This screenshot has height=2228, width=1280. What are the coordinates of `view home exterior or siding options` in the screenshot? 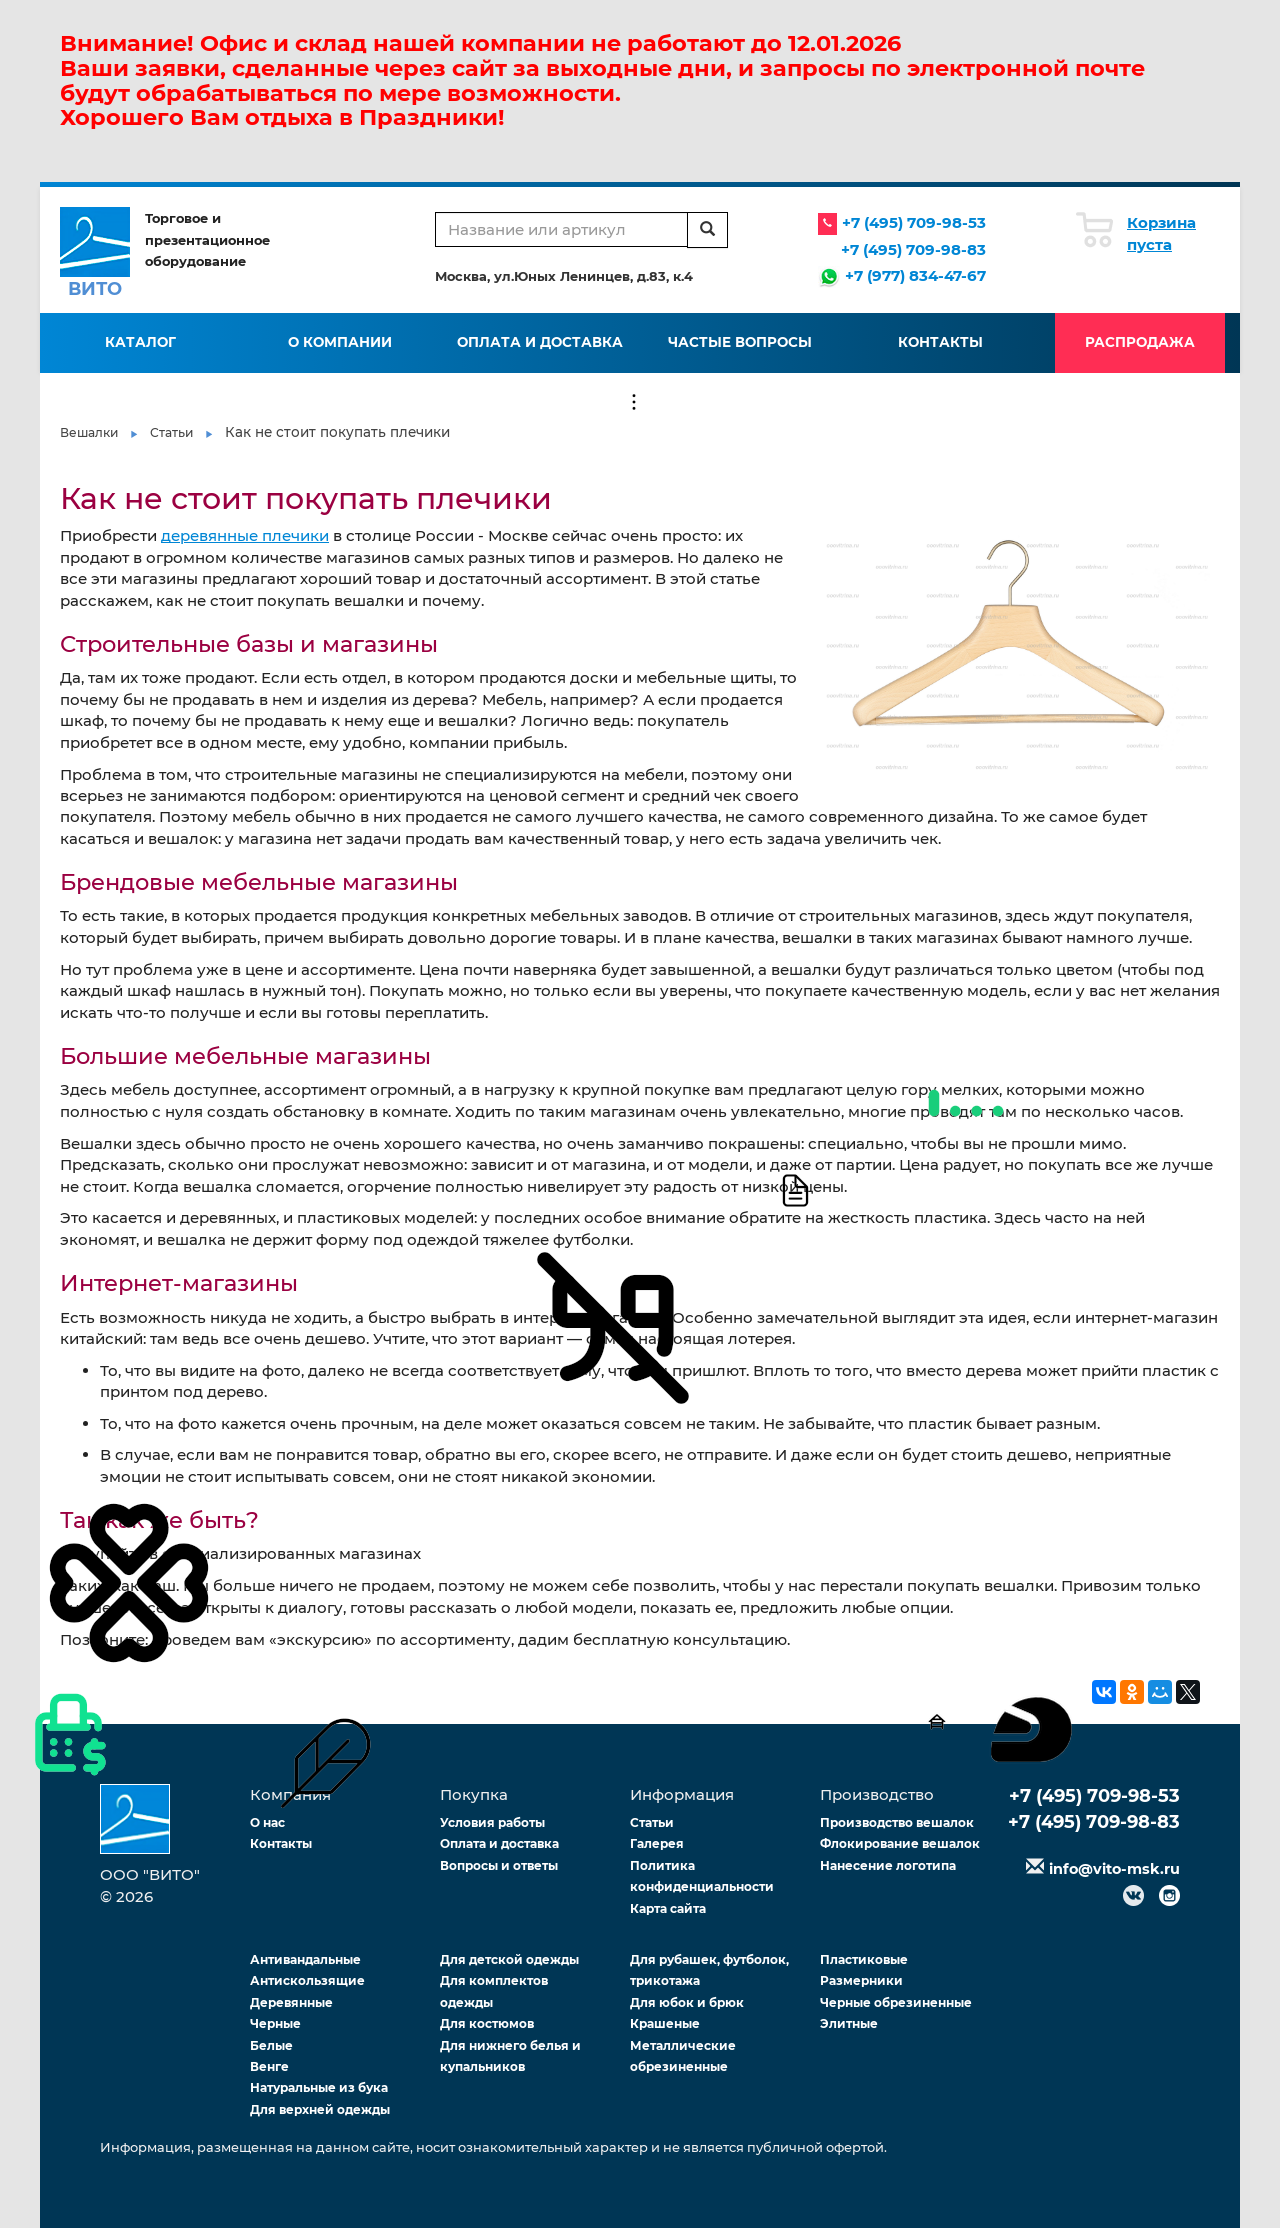 It's located at (937, 1722).